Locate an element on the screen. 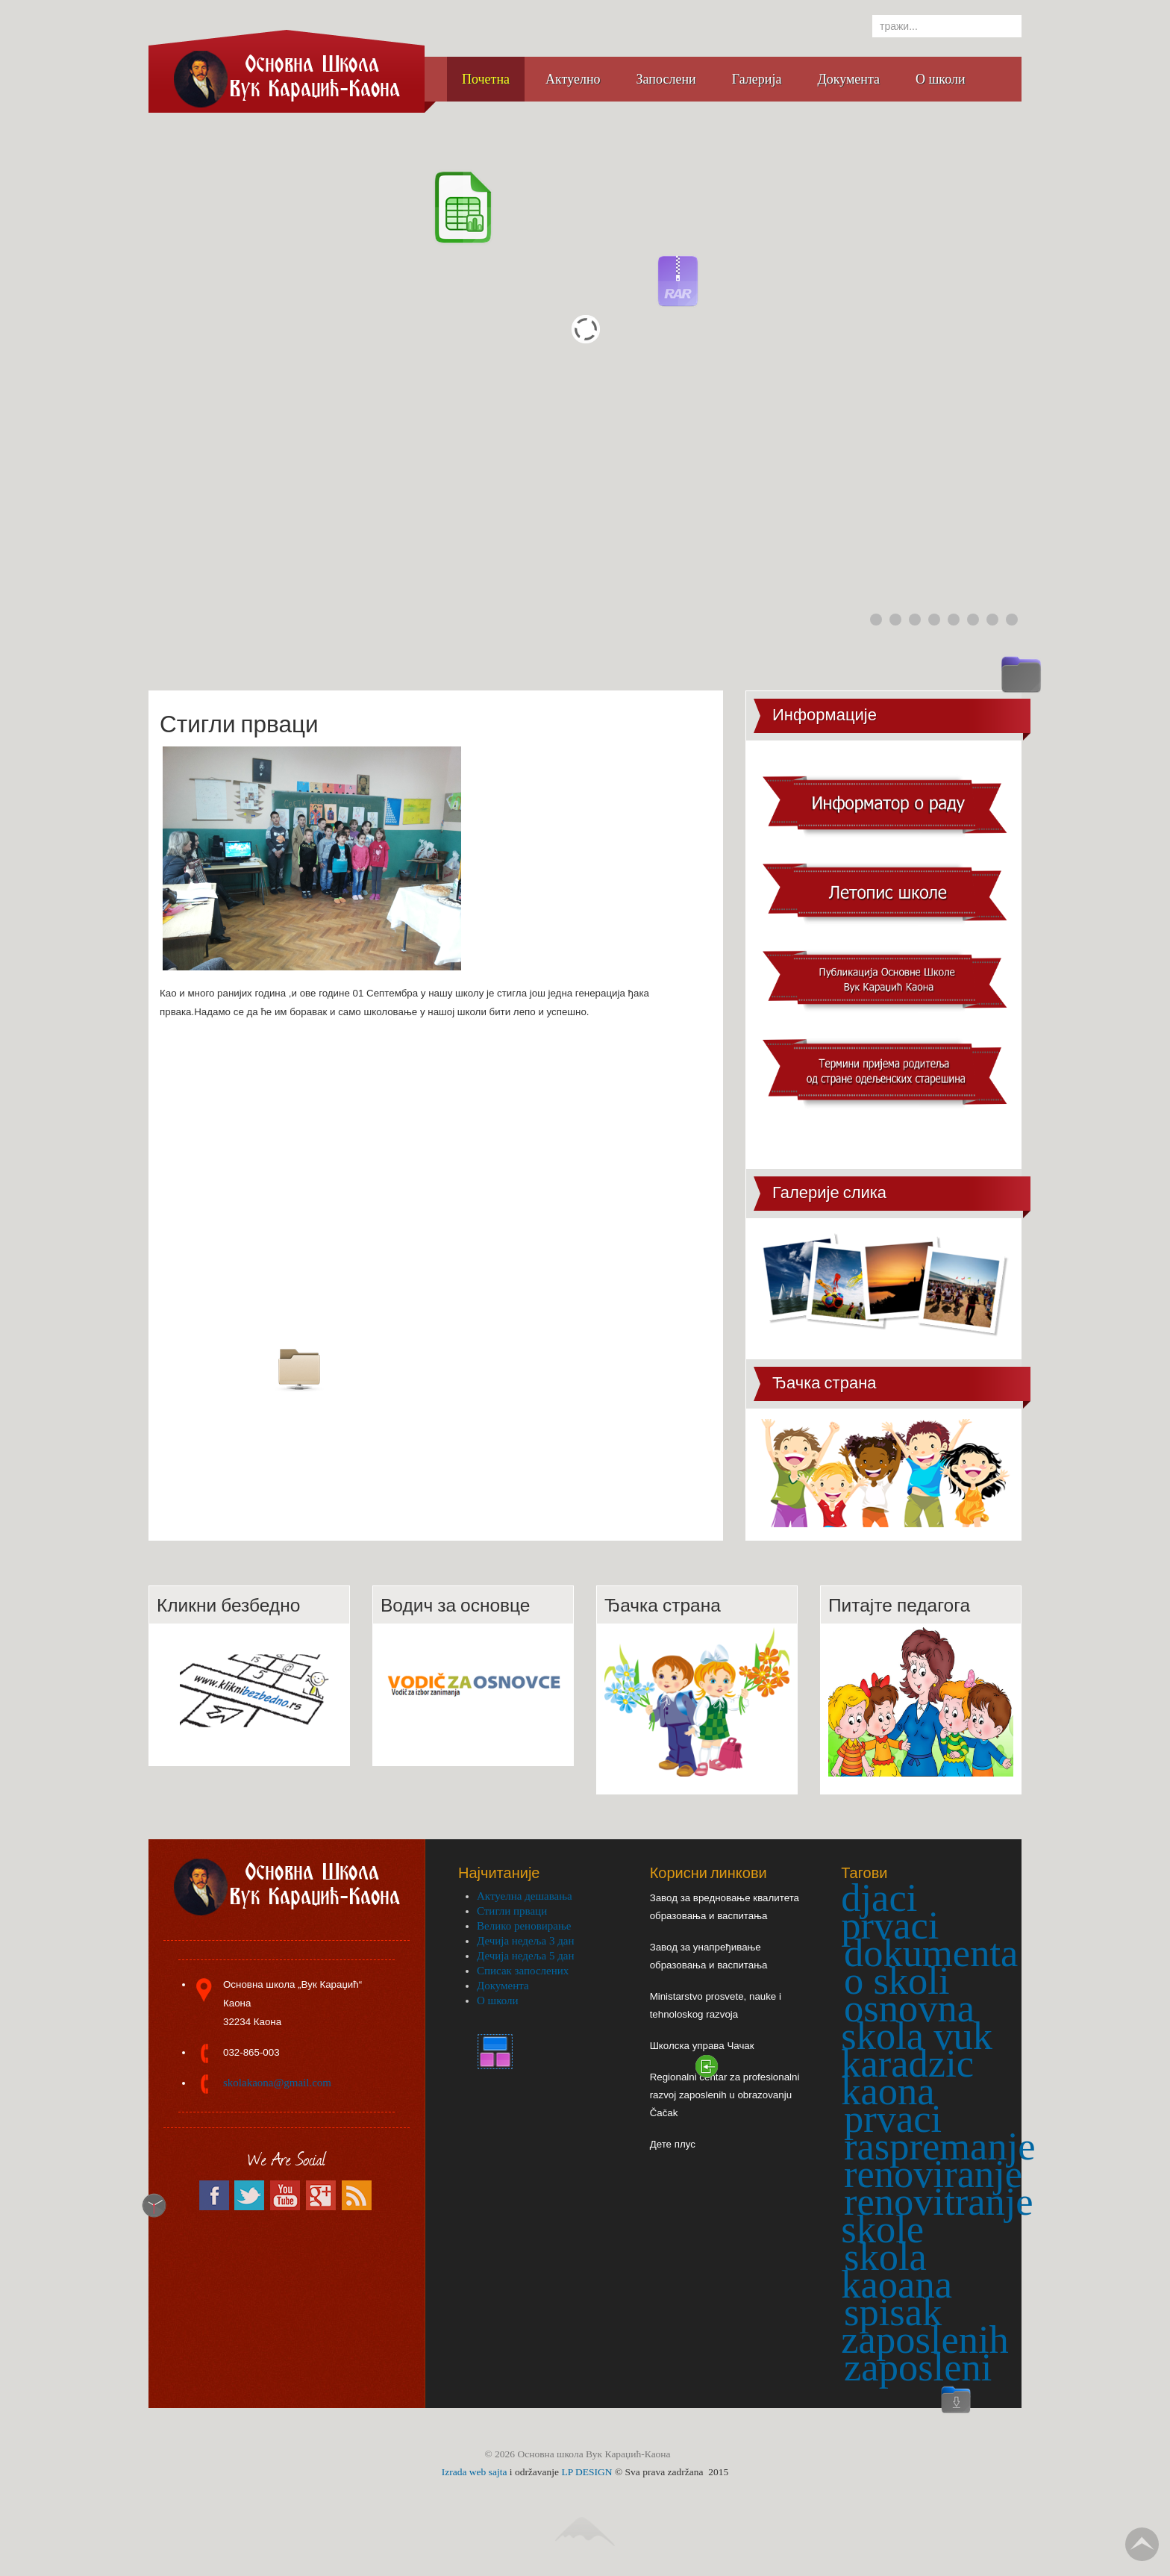 Image resolution: width=1170 pixels, height=2576 pixels. open the clocks application is located at coordinates (154, 2205).